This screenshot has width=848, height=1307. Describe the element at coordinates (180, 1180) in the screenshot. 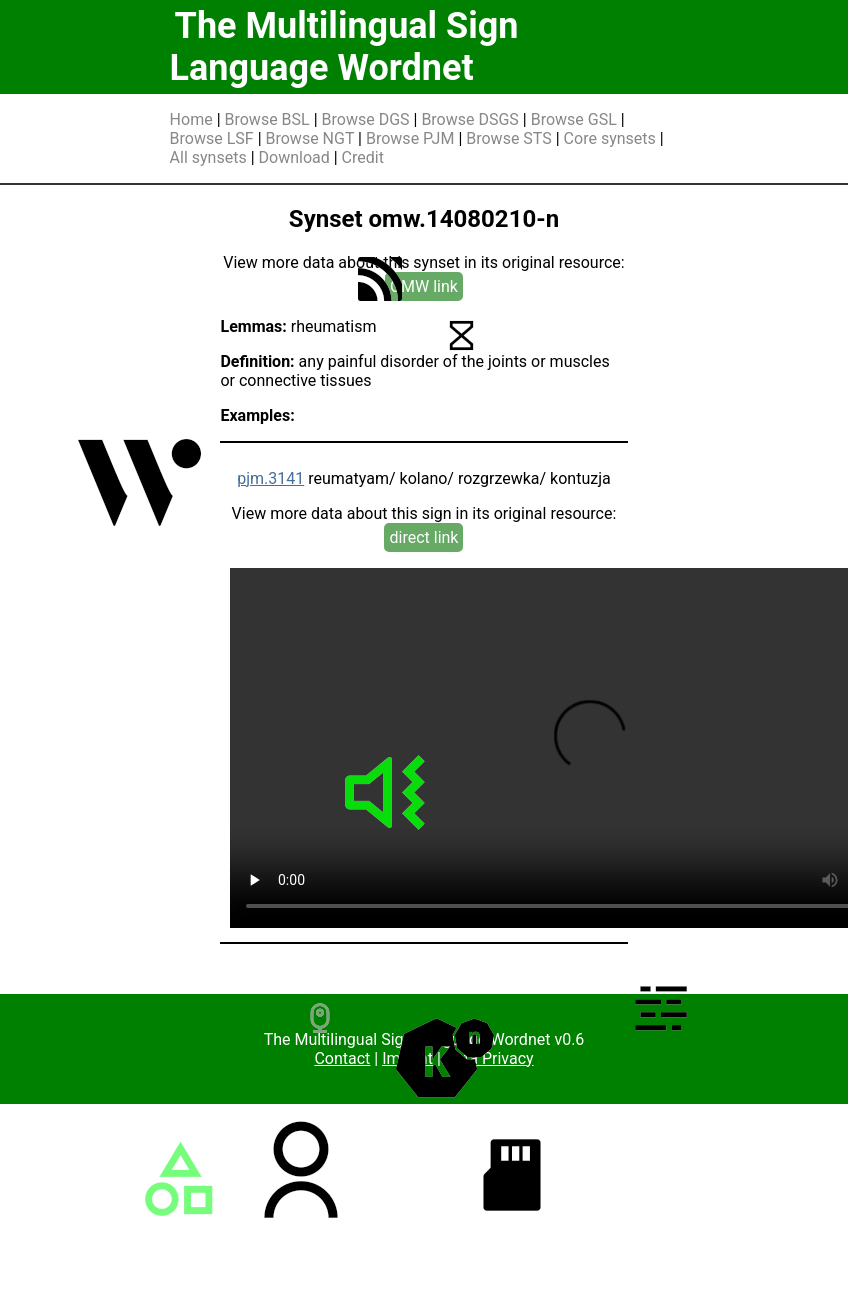

I see `access shape tools and drawing options` at that location.